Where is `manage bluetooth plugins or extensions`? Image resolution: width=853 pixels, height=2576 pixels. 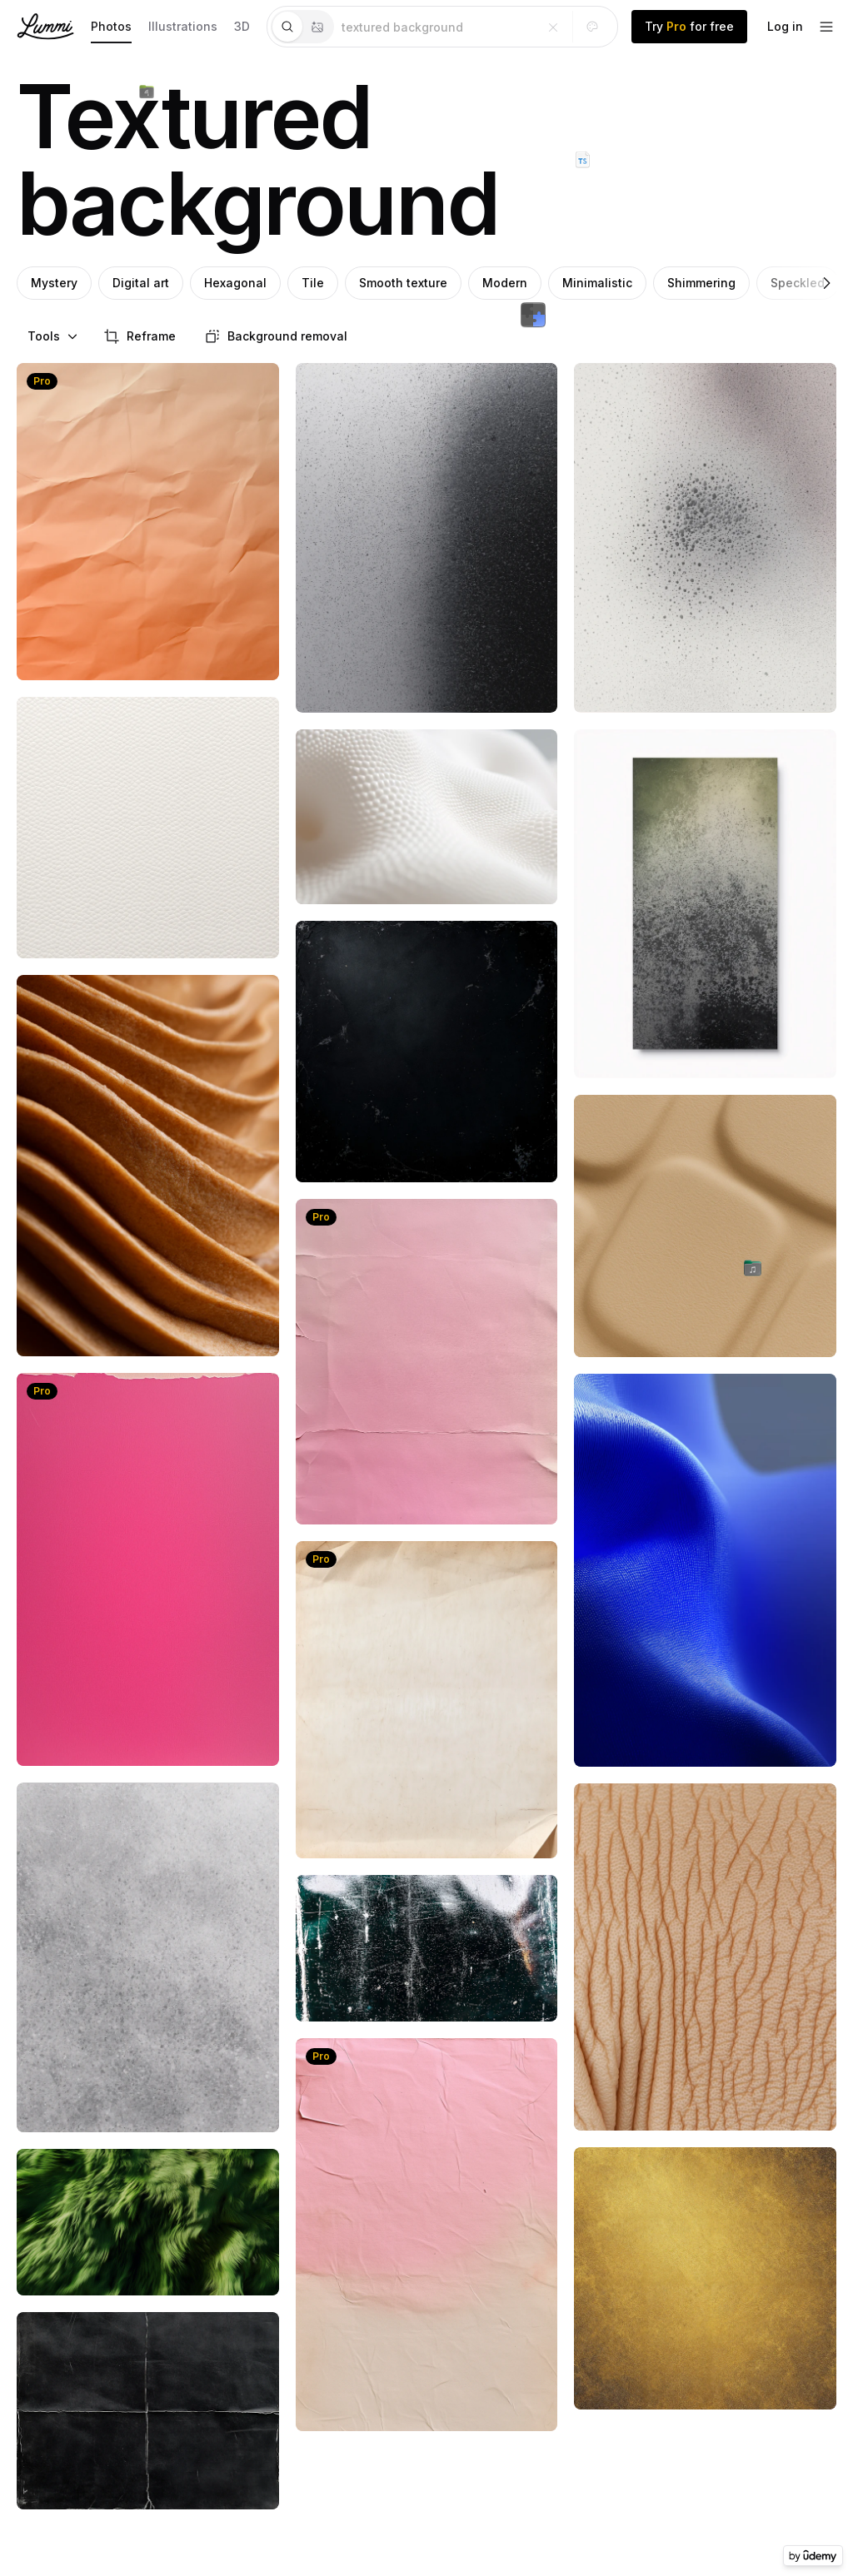 manage bluetooth plugins or extensions is located at coordinates (533, 315).